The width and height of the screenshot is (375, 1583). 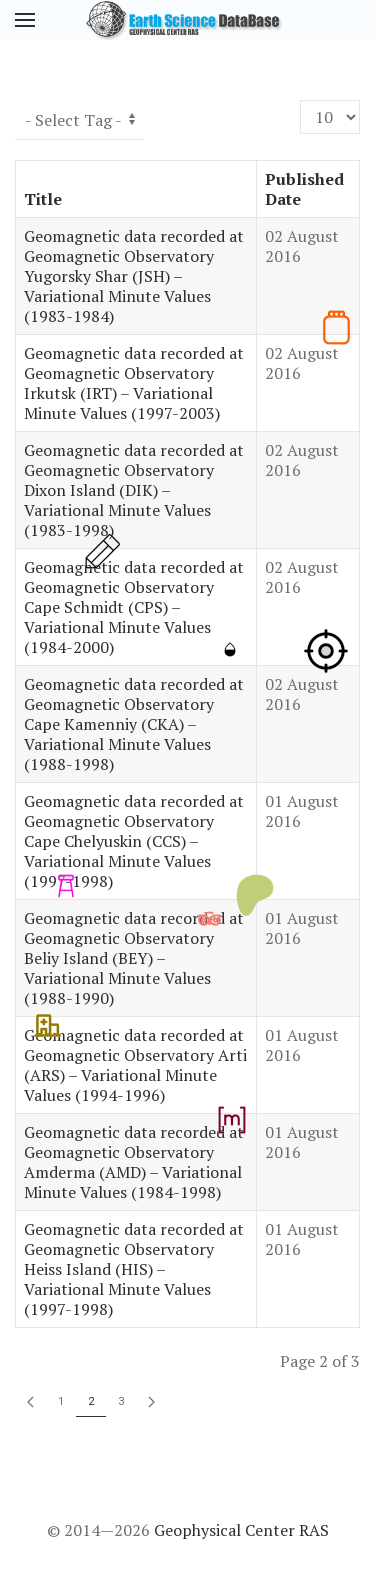 I want to click on center map on current location, so click(x=326, y=651).